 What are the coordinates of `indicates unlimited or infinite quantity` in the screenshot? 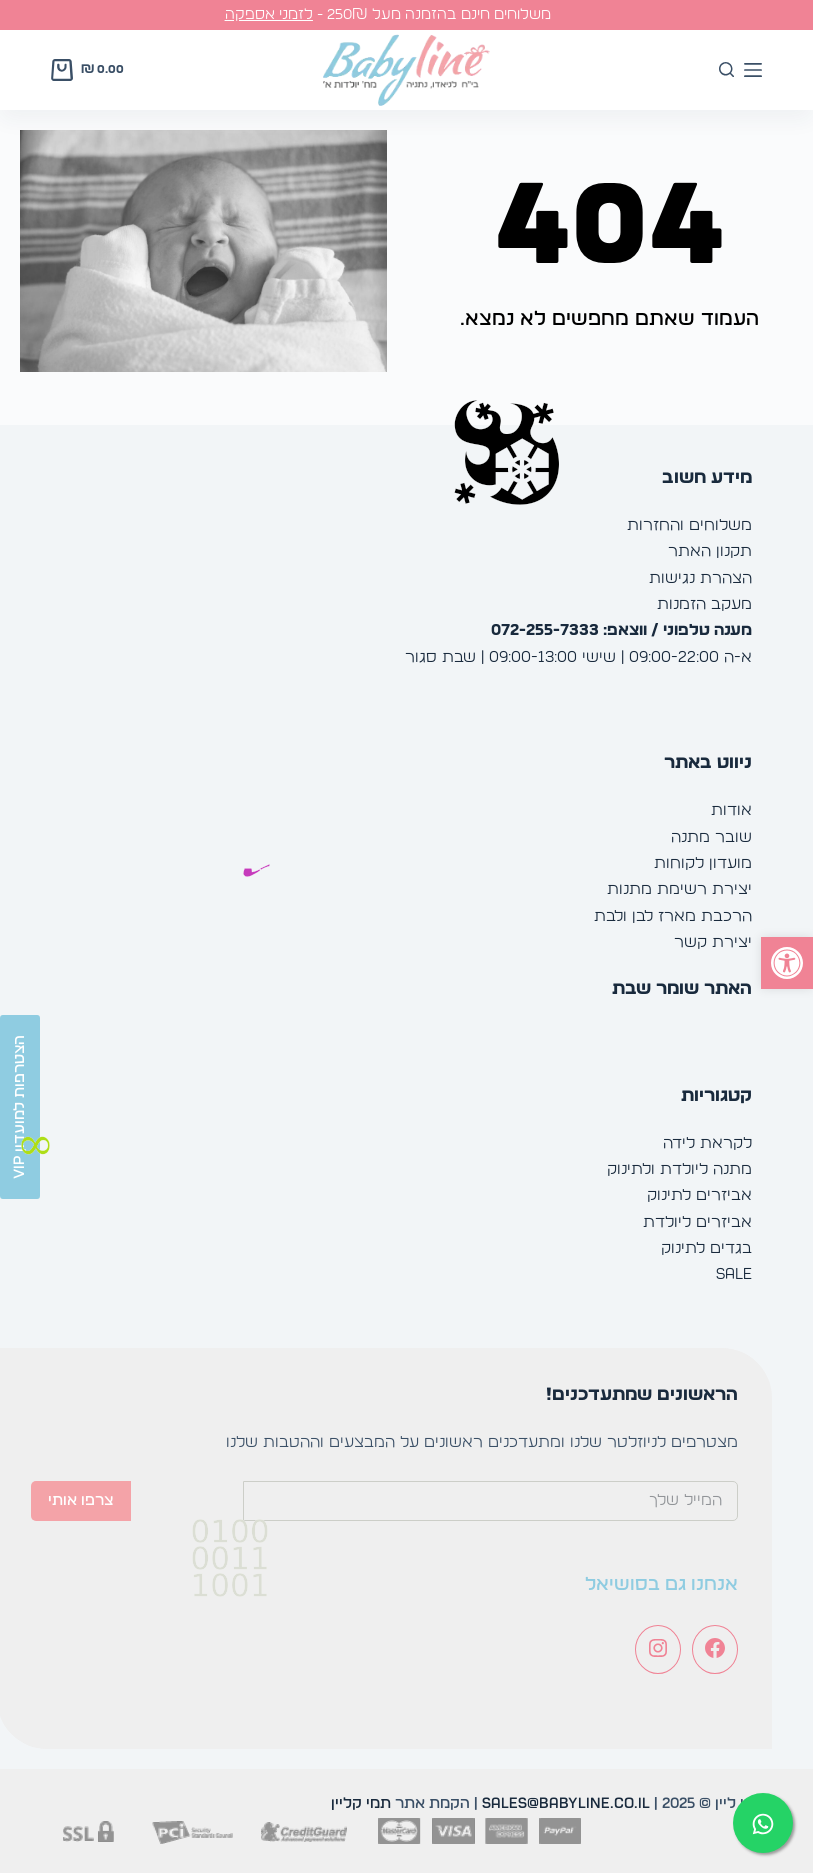 It's located at (35, 1145).